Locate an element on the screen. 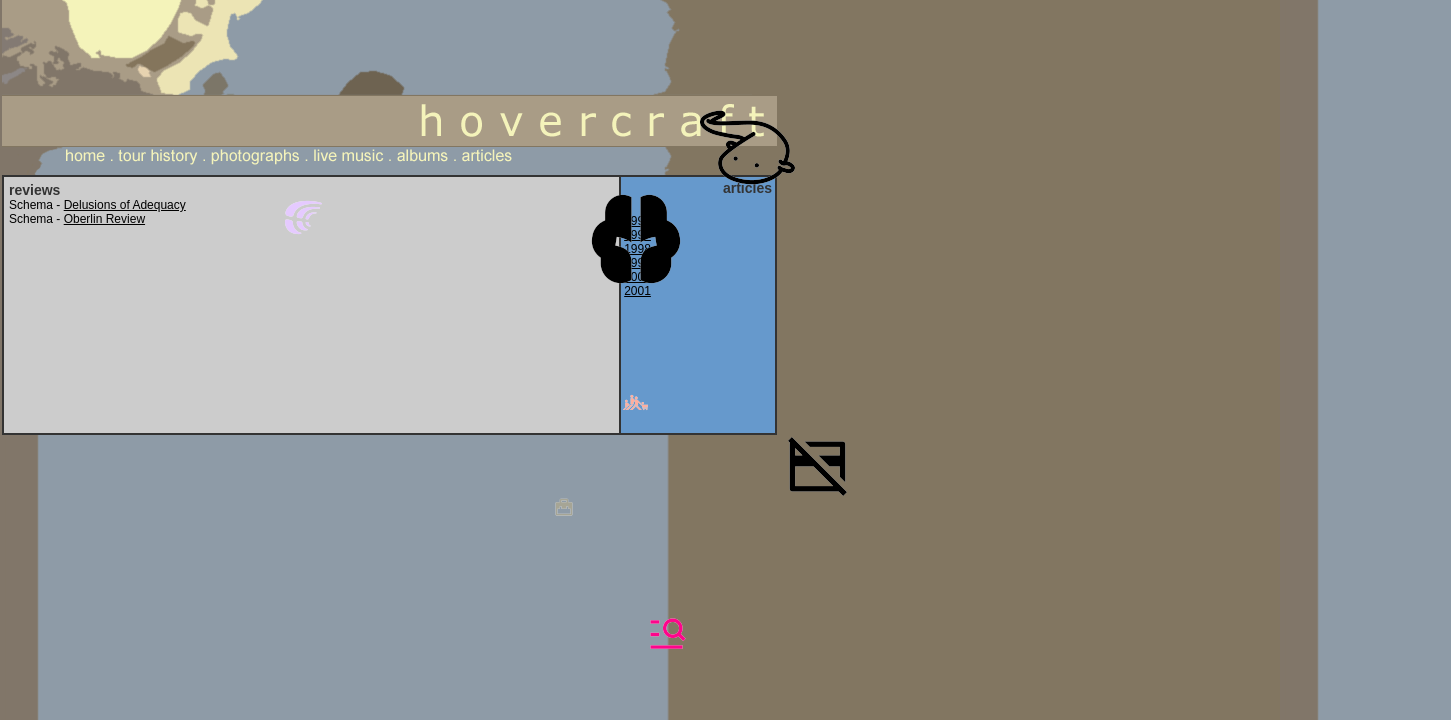 The height and width of the screenshot is (720, 1451). open the Chedraui shopping app is located at coordinates (635, 402).